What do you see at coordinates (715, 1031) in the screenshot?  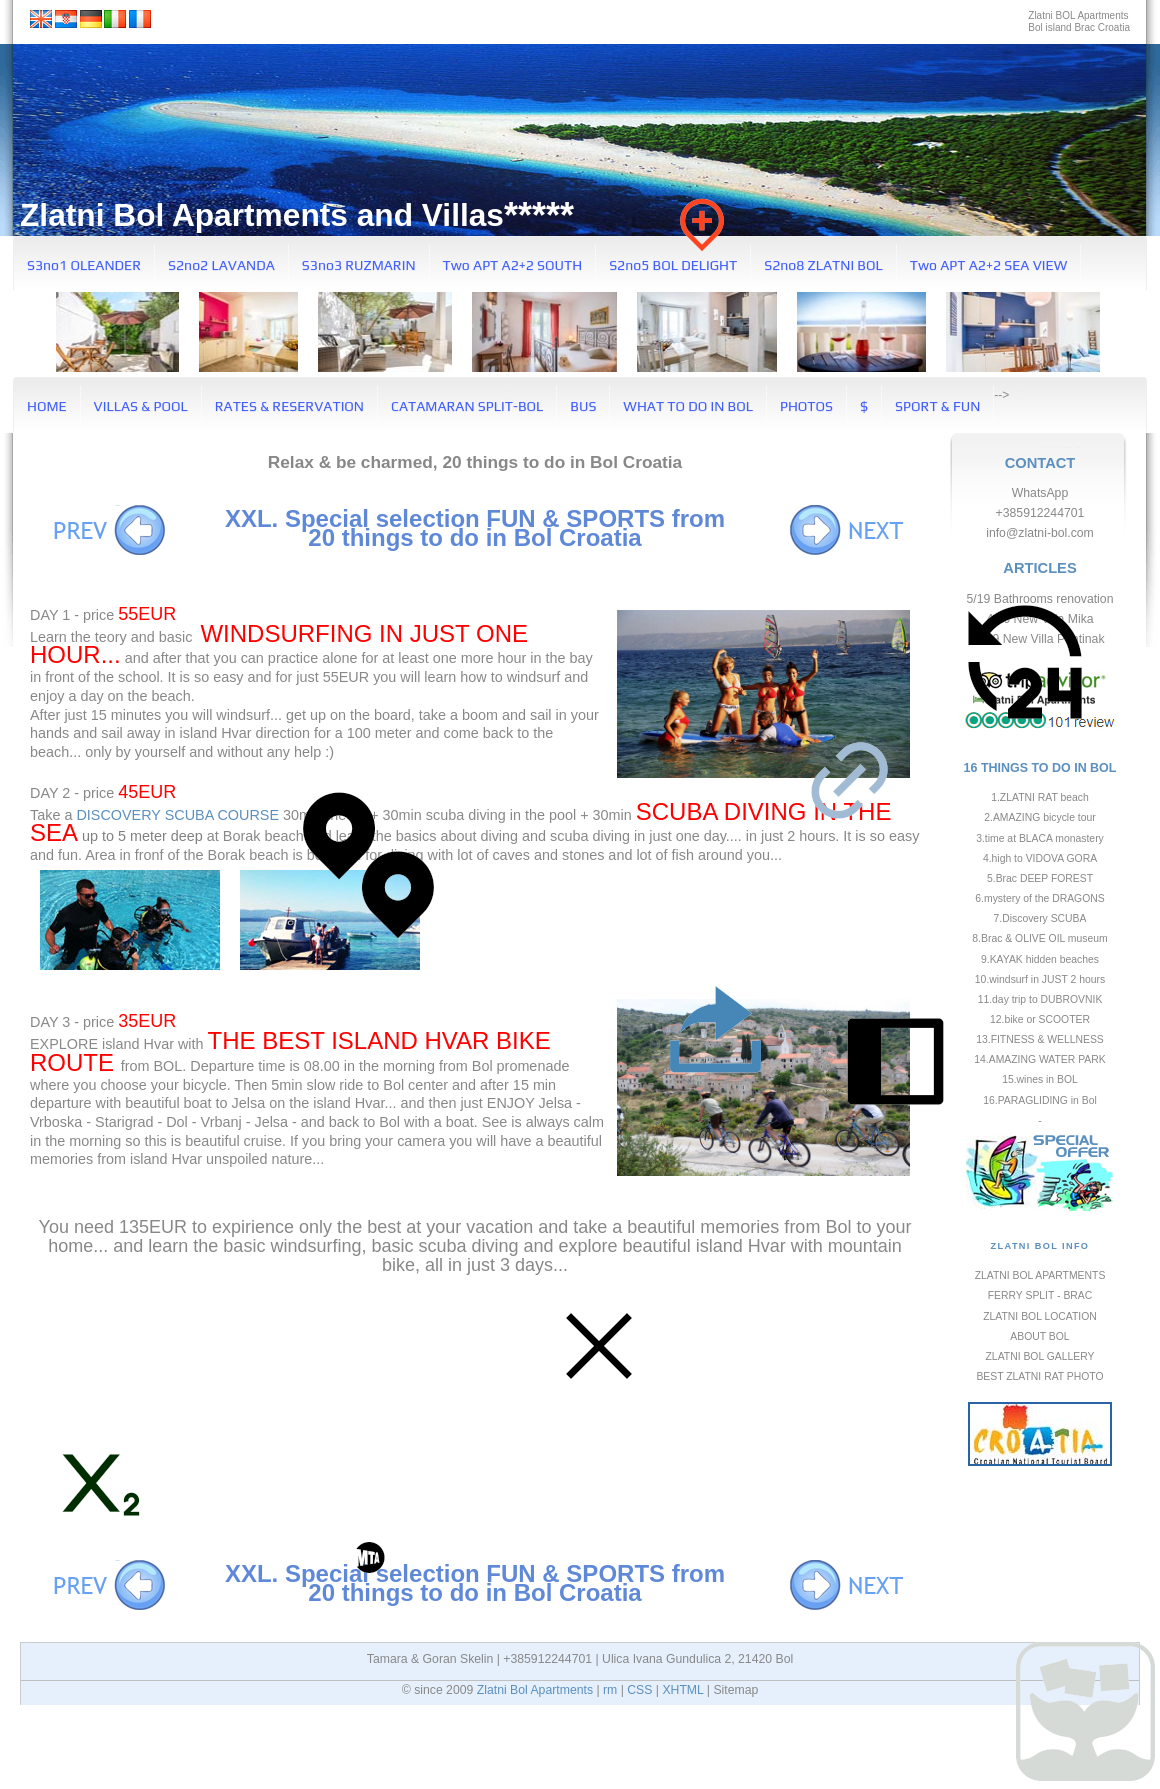 I see `share content to another app or person` at bounding box center [715, 1031].